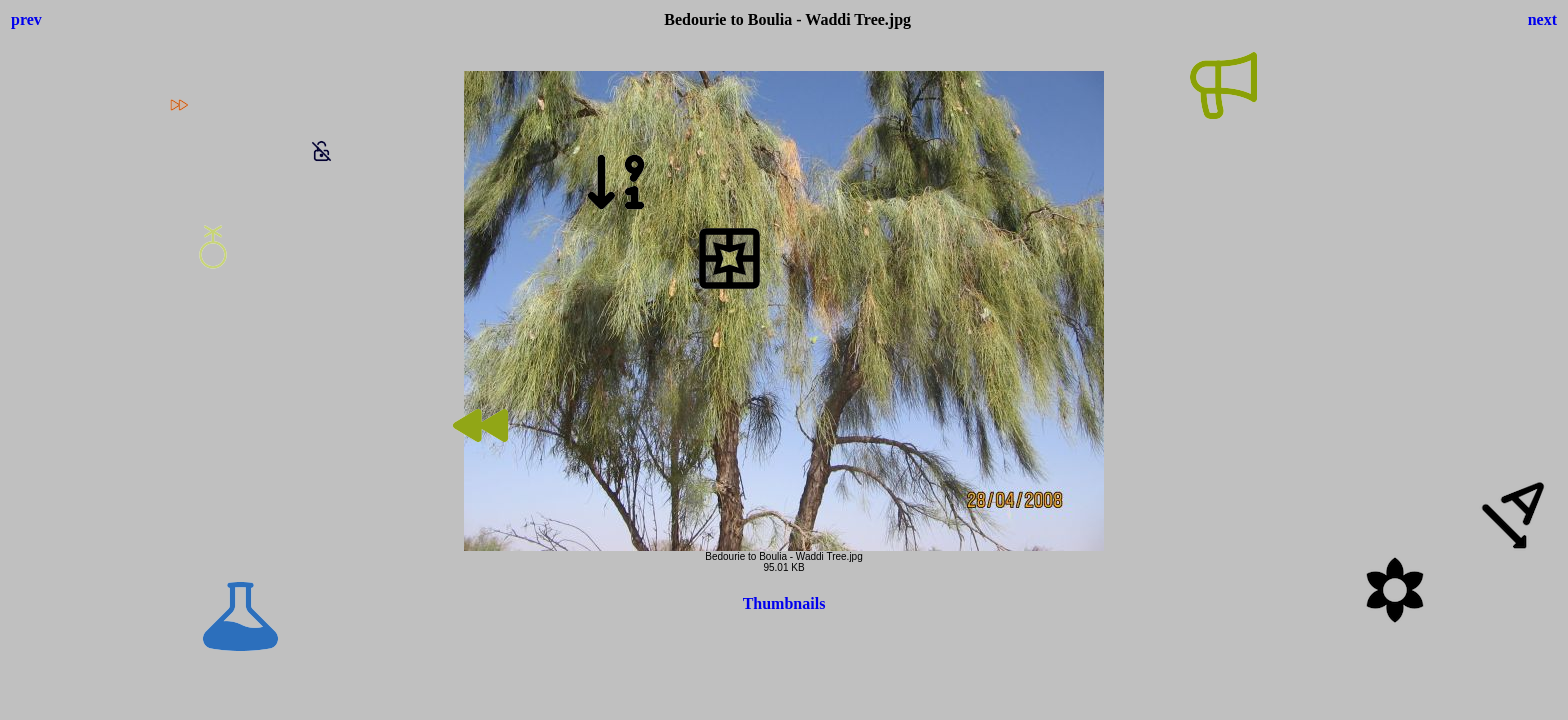 This screenshot has height=720, width=1568. I want to click on unlock feature is unavailable or disabled, so click(321, 151).